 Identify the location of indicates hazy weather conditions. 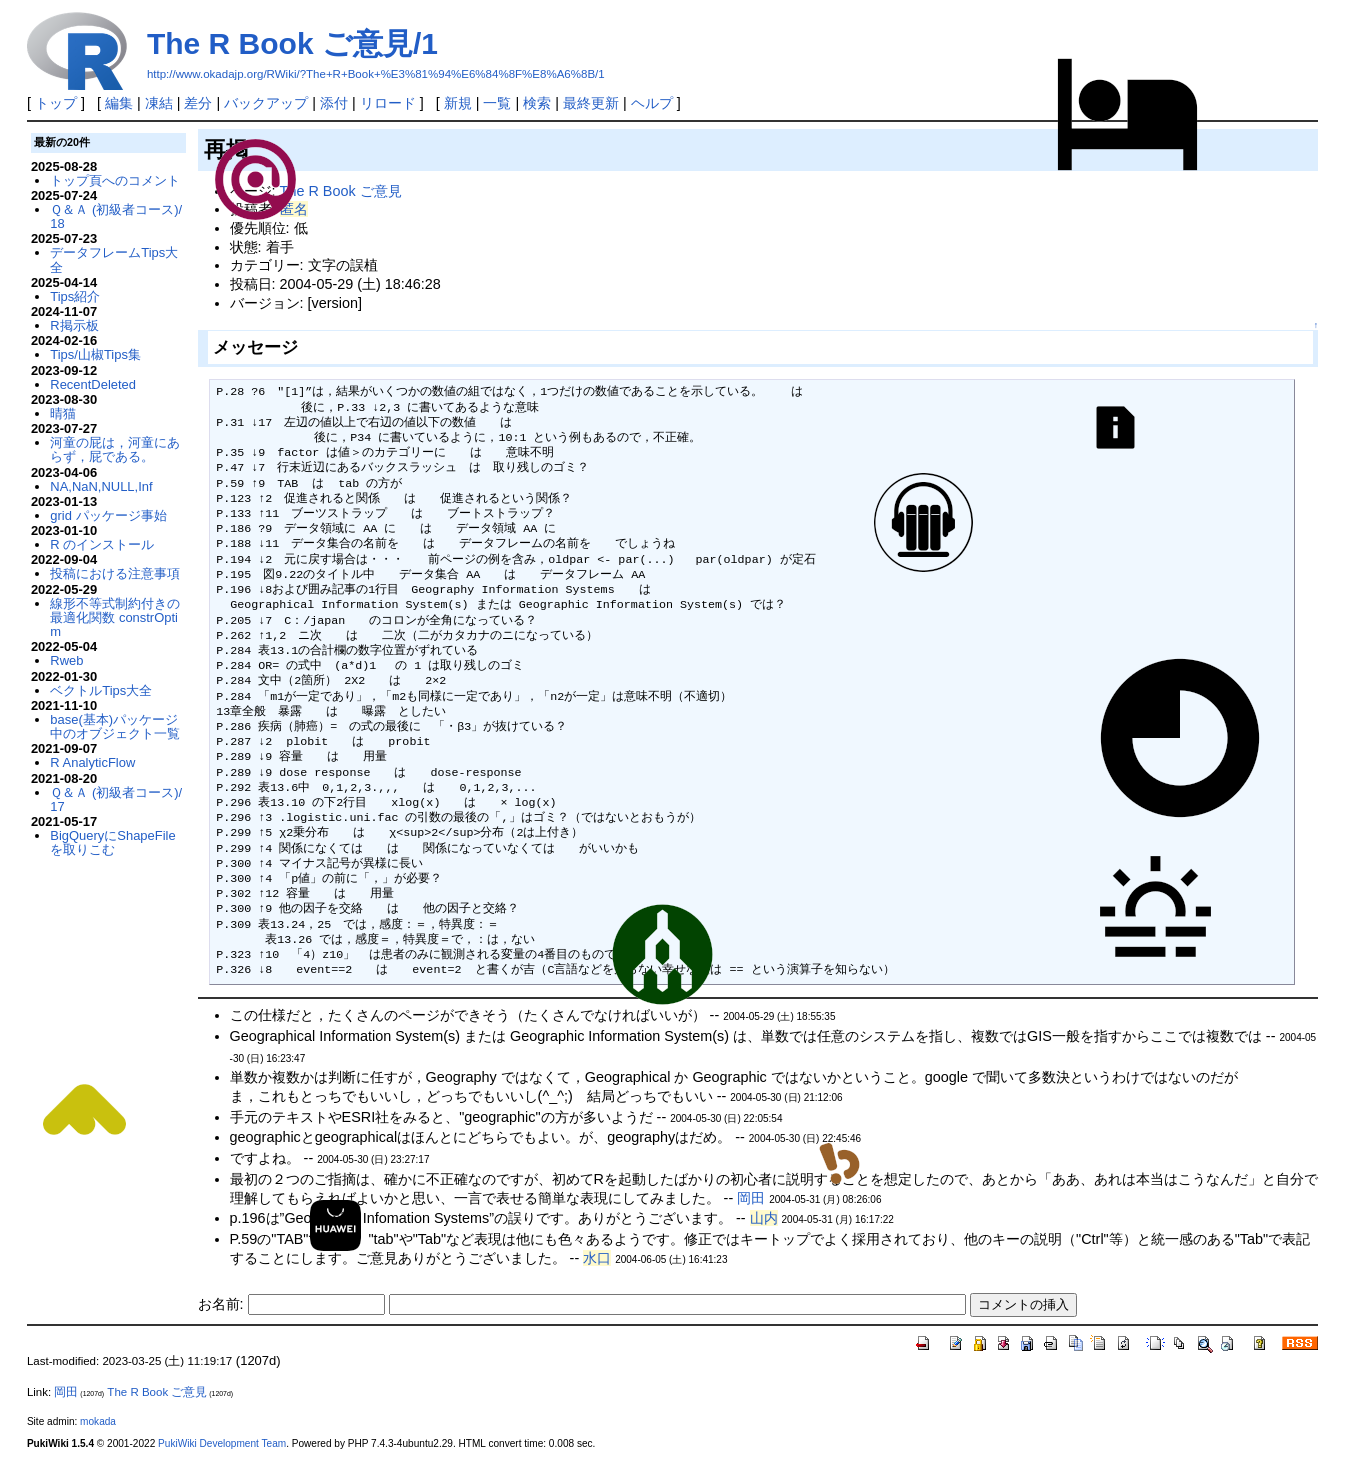
(1155, 911).